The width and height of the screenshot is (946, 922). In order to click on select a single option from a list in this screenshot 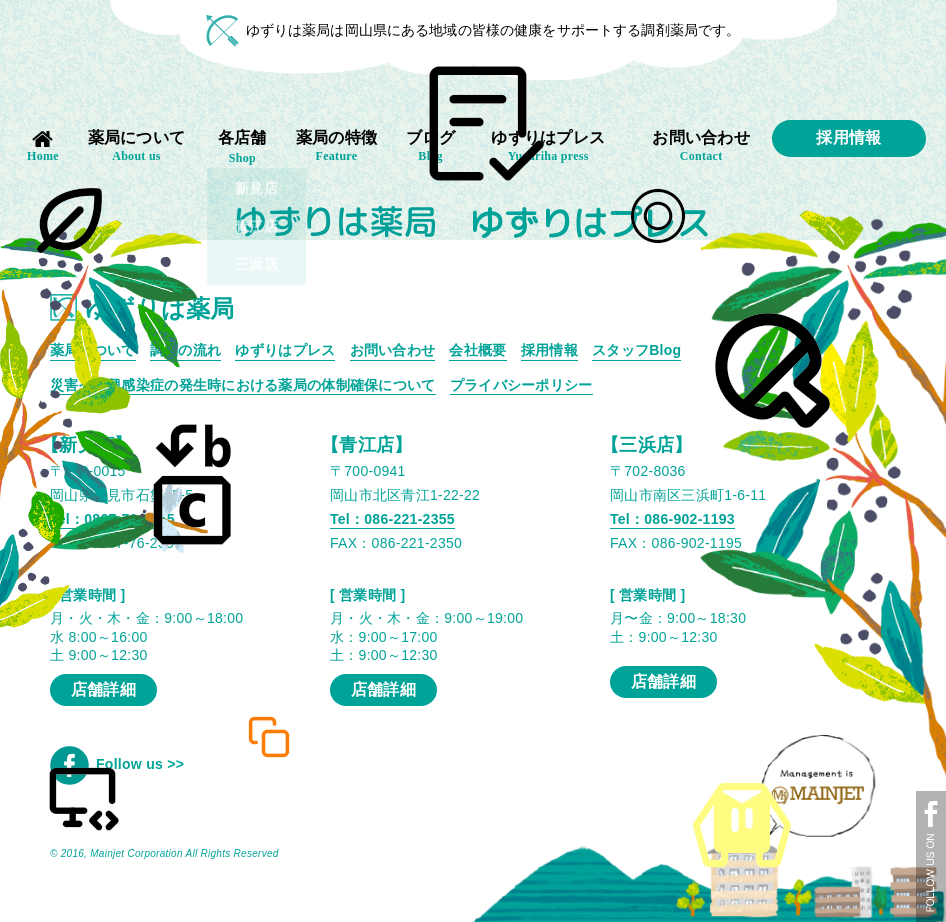, I will do `click(658, 216)`.